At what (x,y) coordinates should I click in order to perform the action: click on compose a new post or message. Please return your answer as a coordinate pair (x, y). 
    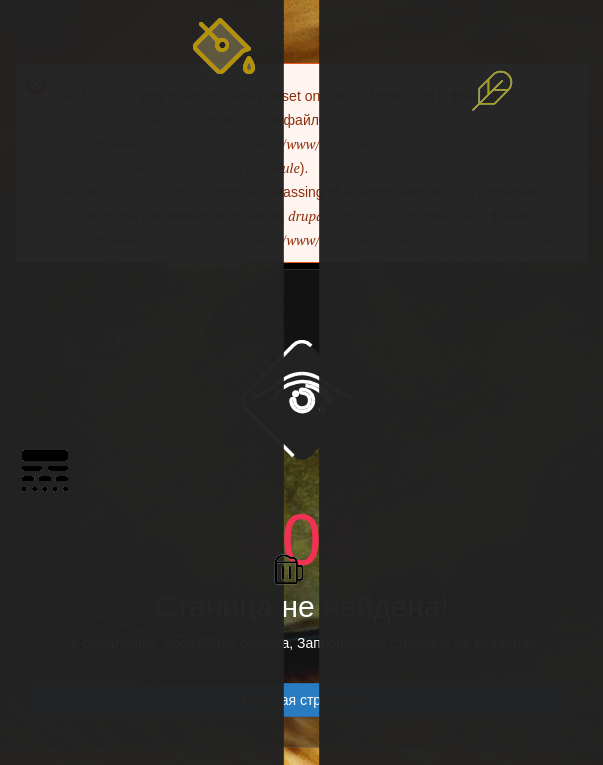
    Looking at the image, I should click on (491, 91).